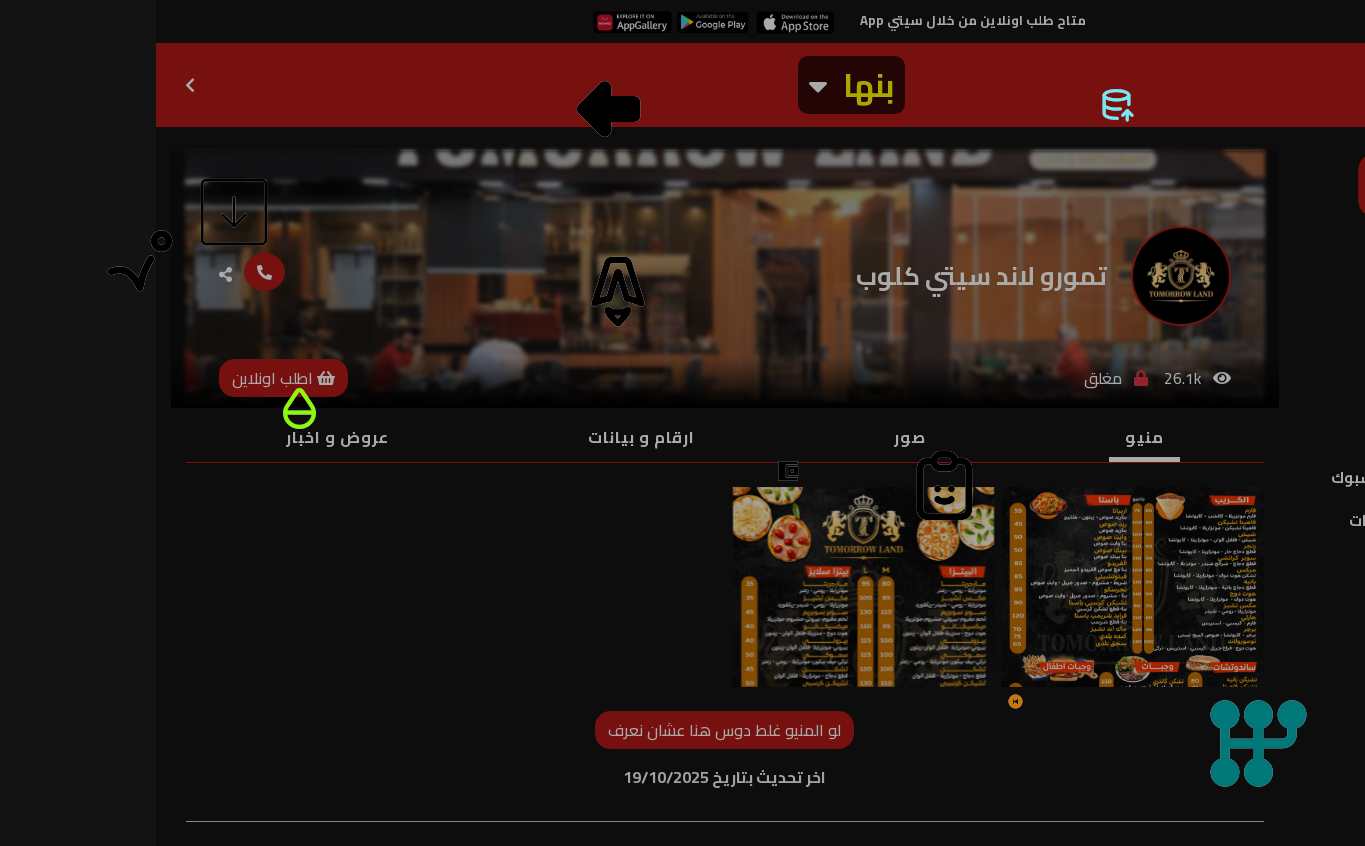 The height and width of the screenshot is (846, 1365). Describe the element at coordinates (618, 290) in the screenshot. I see `astro framework logo` at that location.